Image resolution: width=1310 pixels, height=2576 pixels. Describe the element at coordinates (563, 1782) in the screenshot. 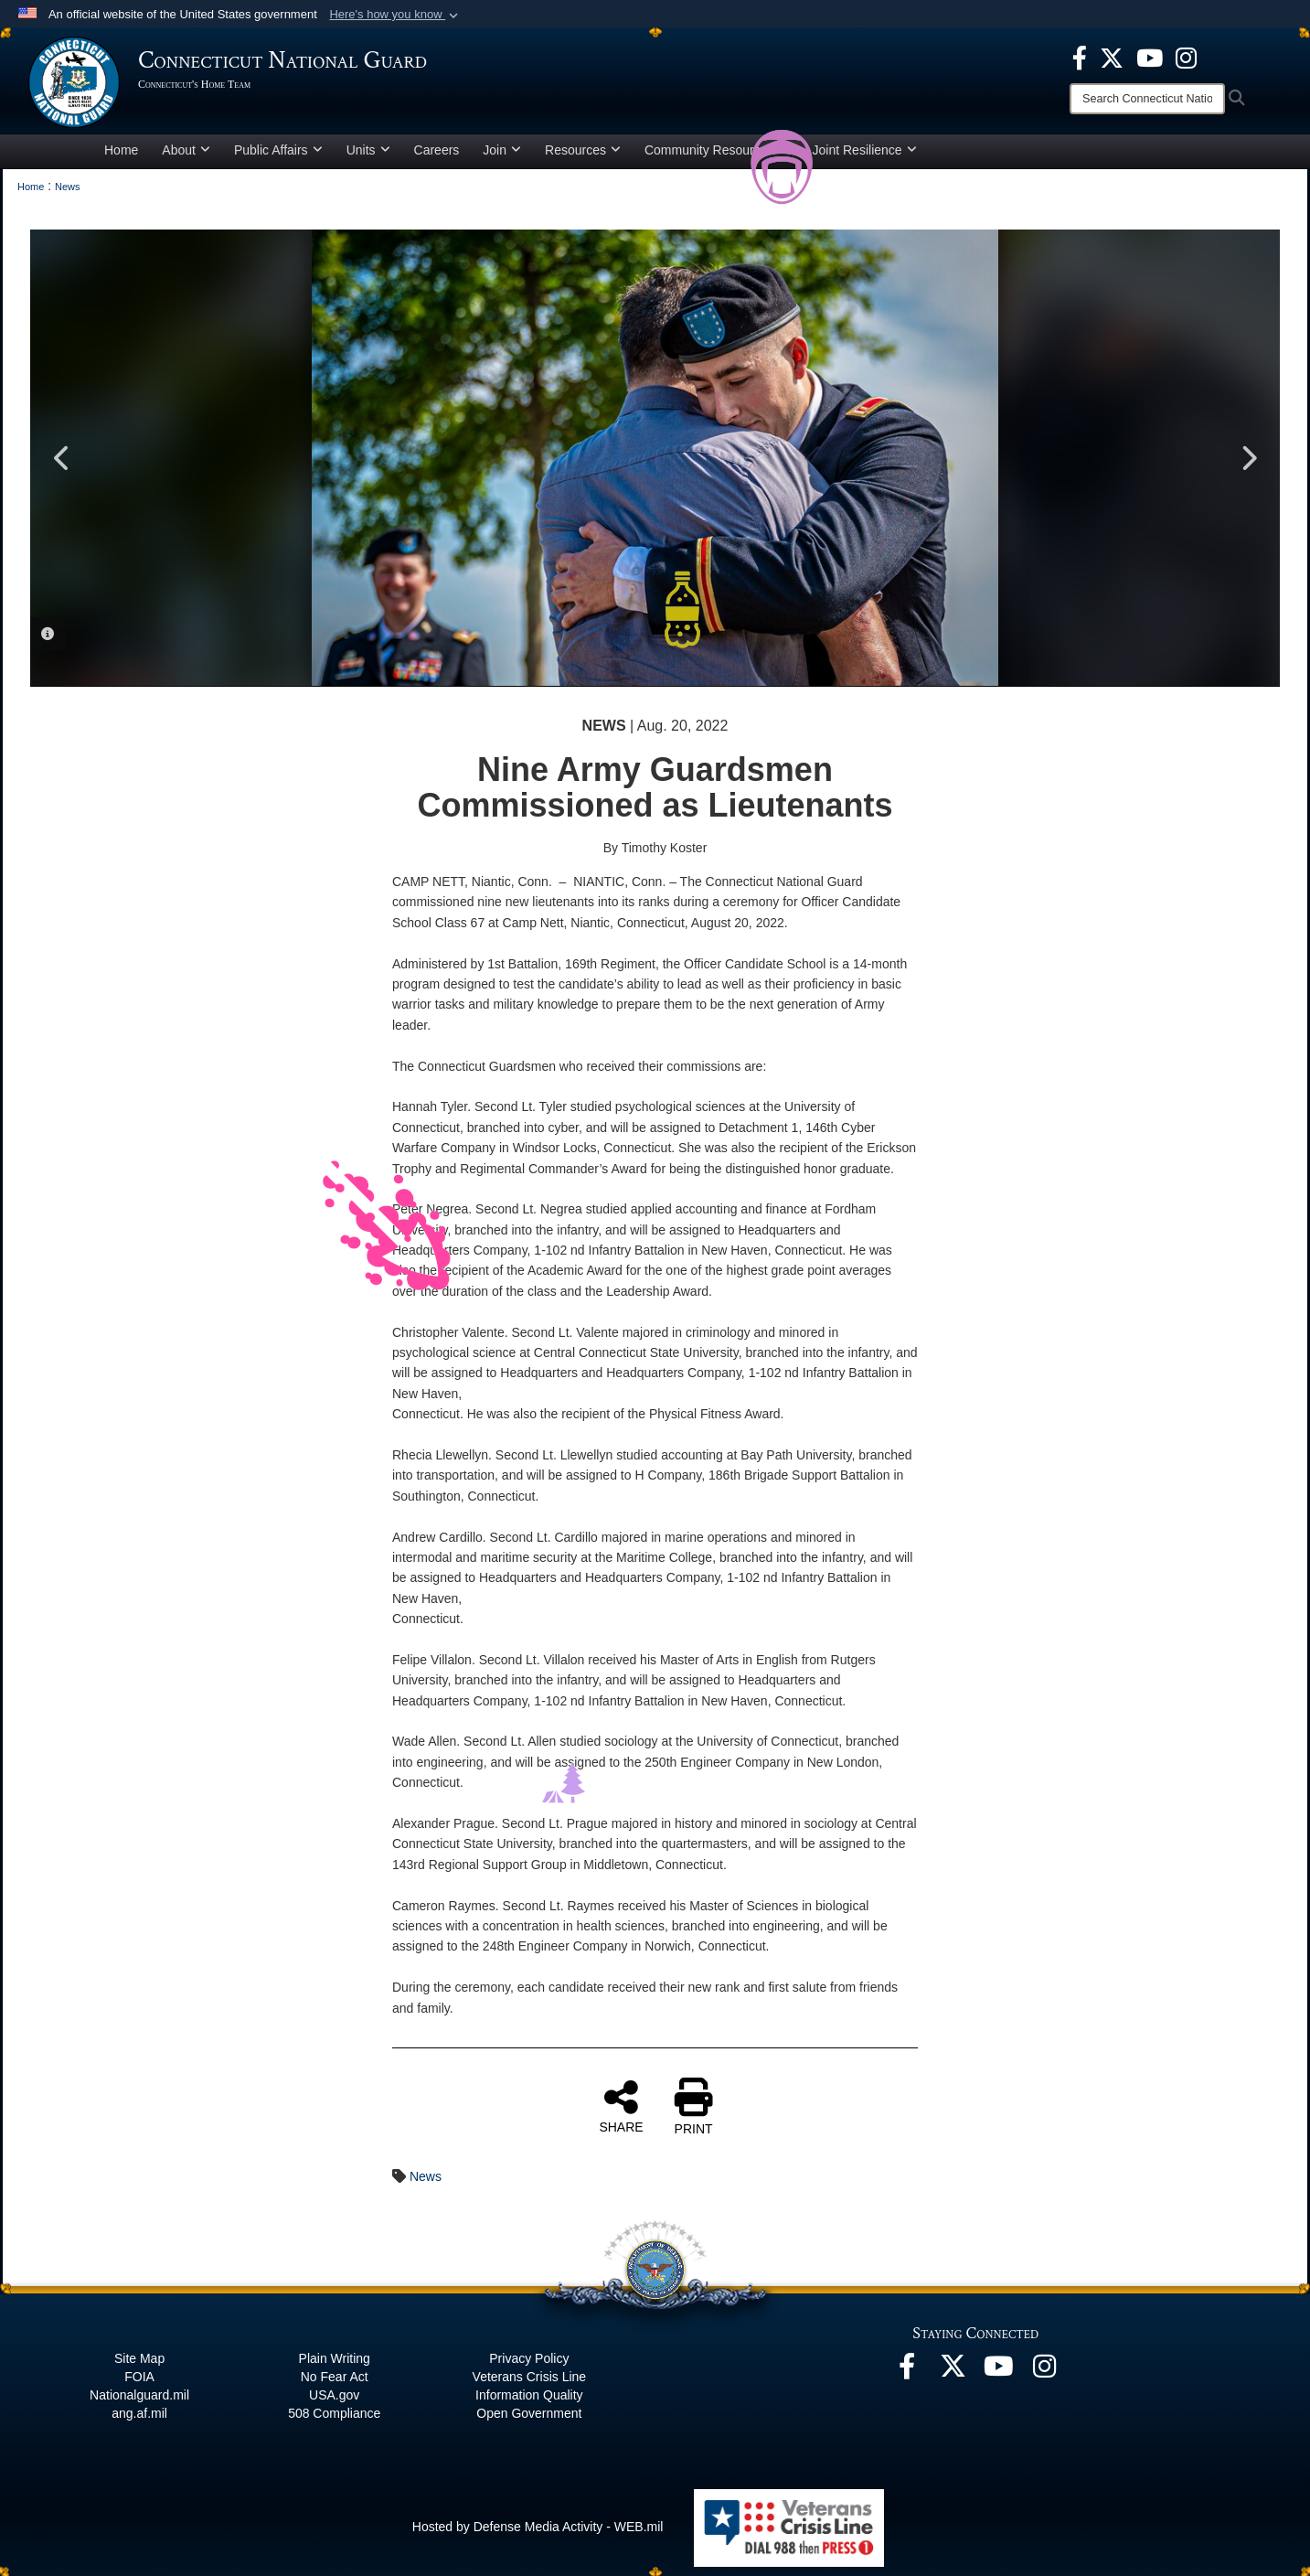

I see `set up camp in a forest area` at that location.